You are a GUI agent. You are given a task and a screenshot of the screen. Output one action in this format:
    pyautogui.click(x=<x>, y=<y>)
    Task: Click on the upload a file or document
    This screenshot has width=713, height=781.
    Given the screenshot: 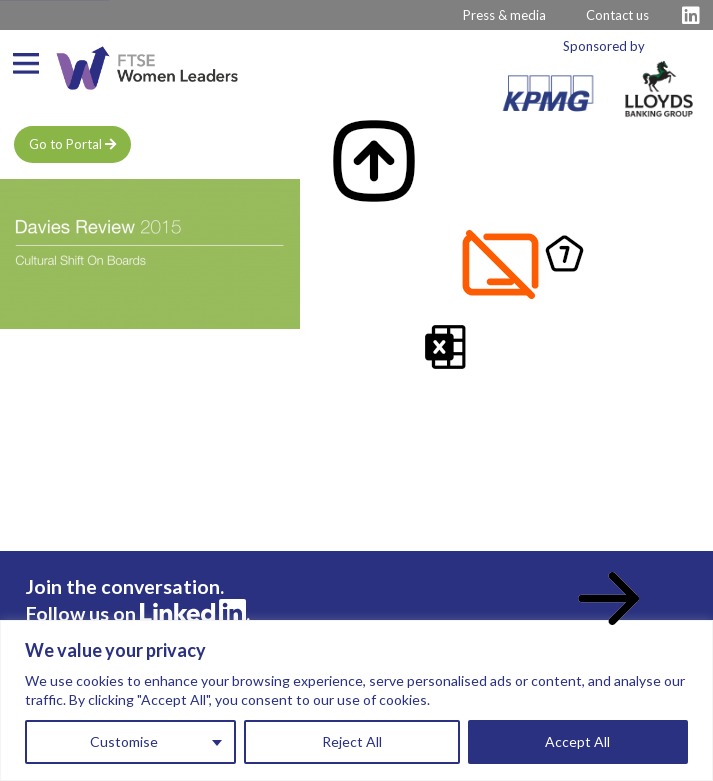 What is the action you would take?
    pyautogui.click(x=374, y=161)
    